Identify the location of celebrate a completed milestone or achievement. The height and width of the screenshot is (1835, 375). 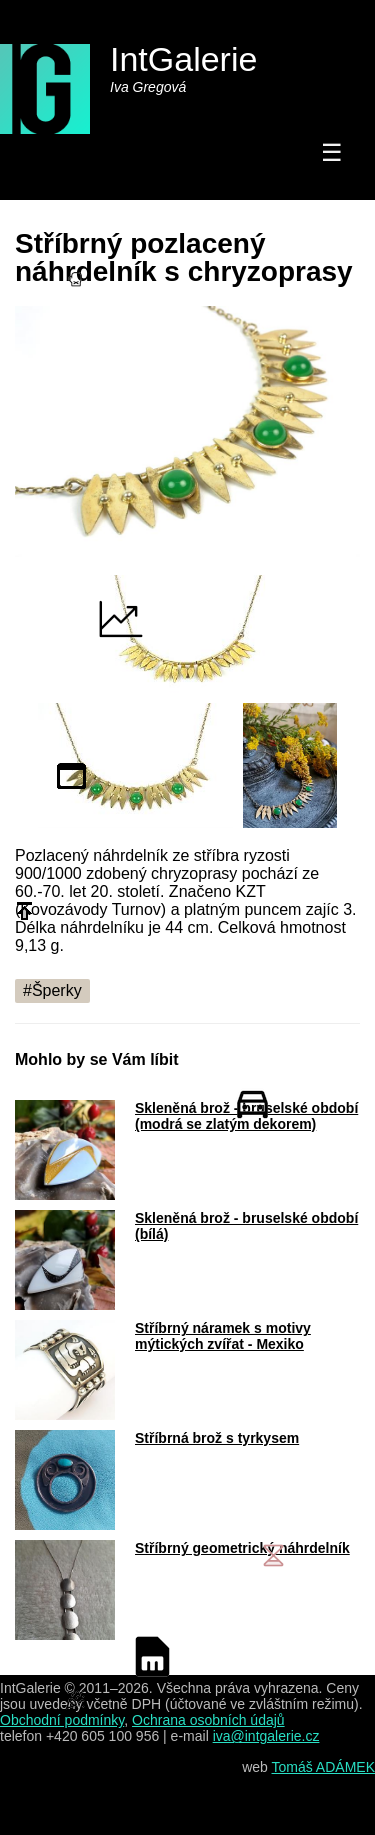
(75, 1700).